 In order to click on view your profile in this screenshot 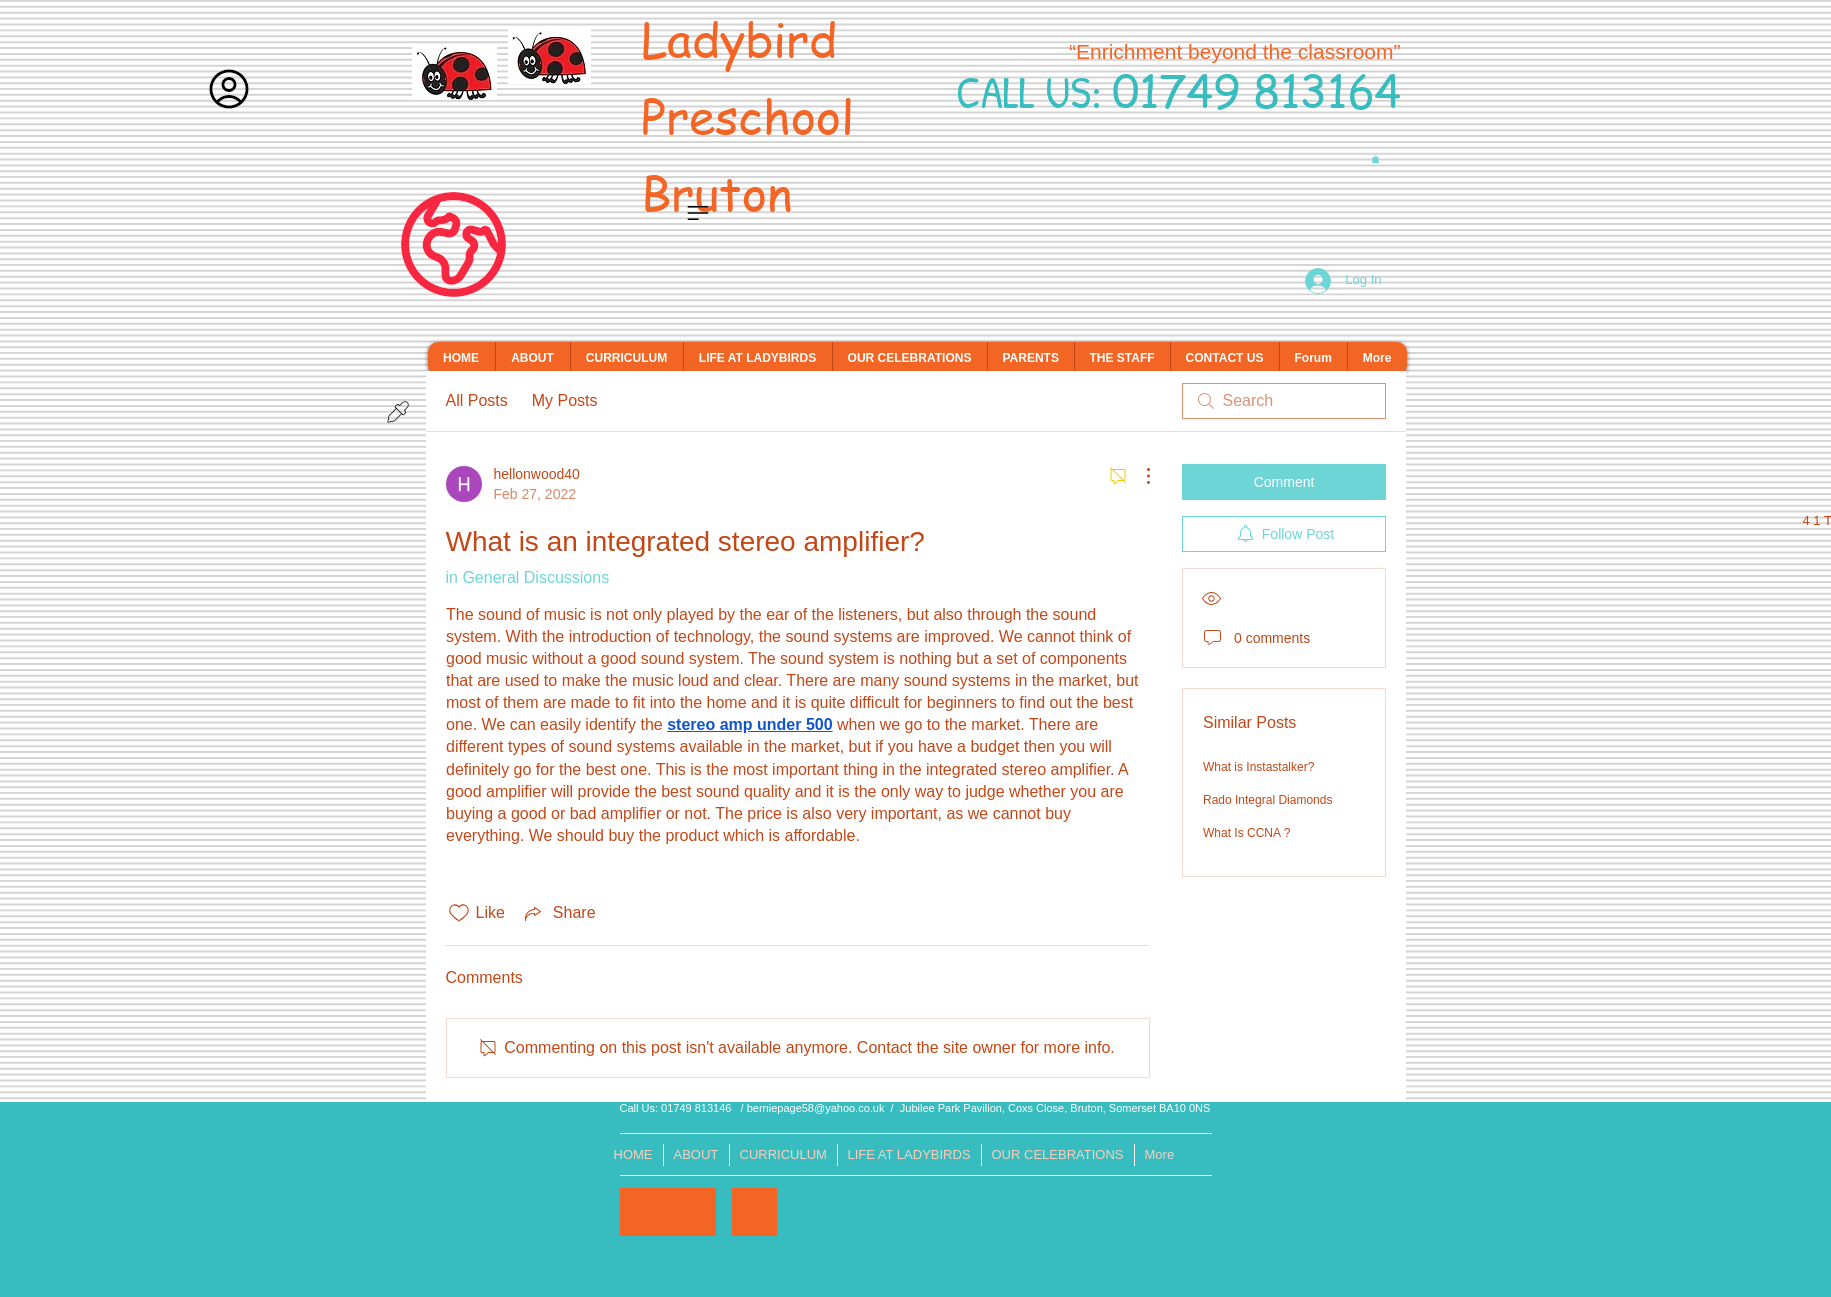, I will do `click(229, 89)`.